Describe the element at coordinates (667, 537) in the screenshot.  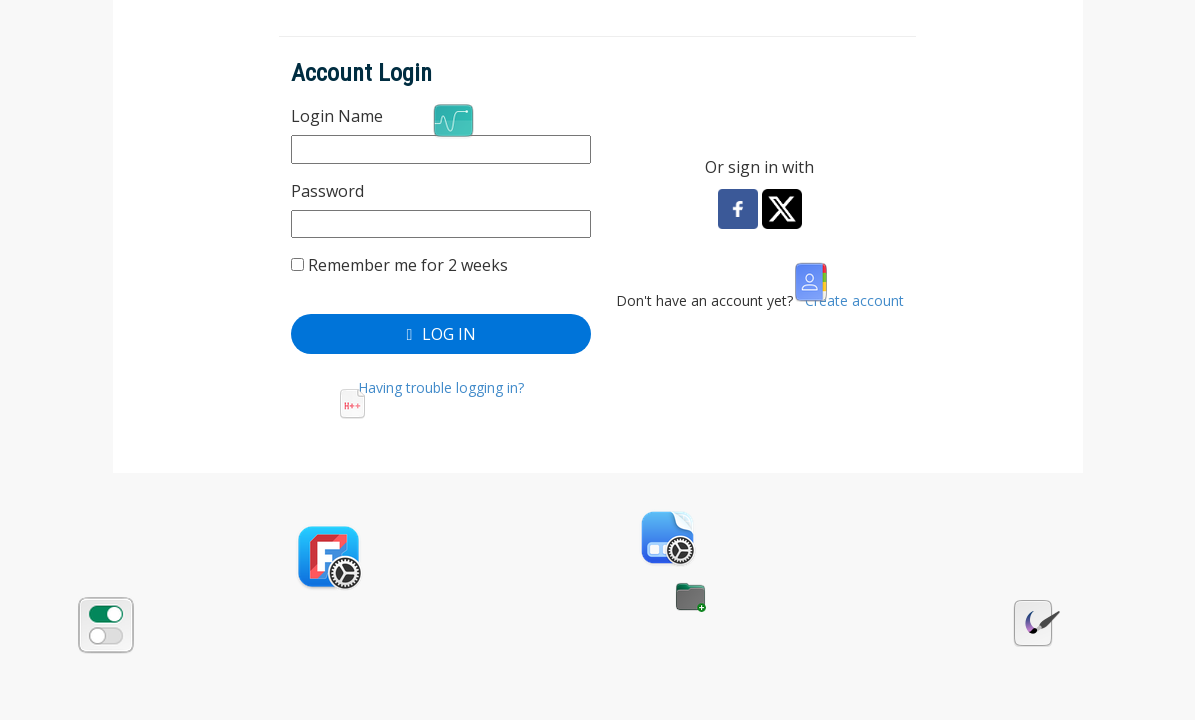
I see `open system profiler application` at that location.